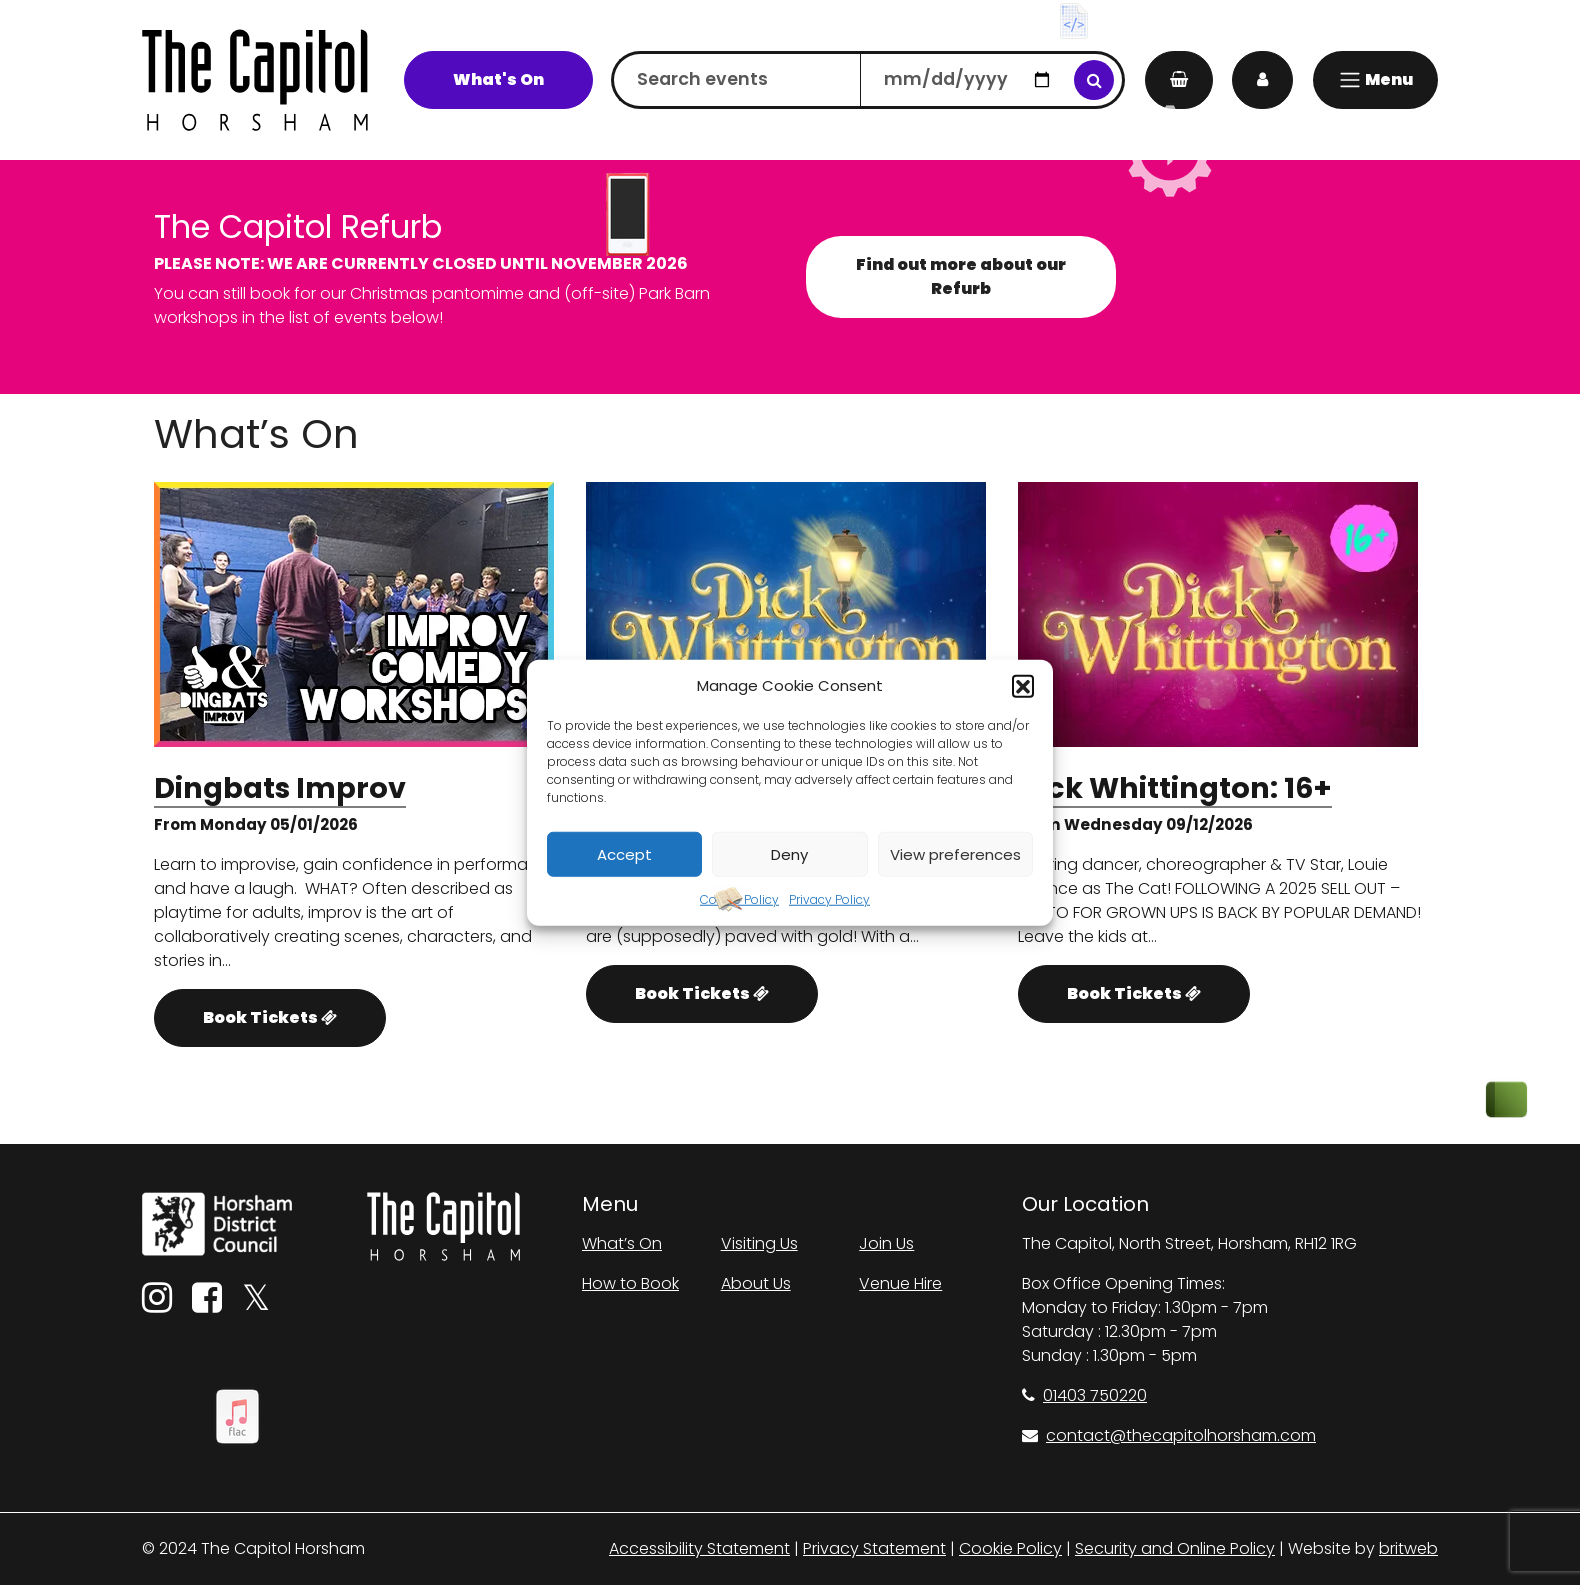 The image size is (1580, 1585). What do you see at coordinates (627, 214) in the screenshot?
I see `iPod nano device in red` at bounding box center [627, 214].